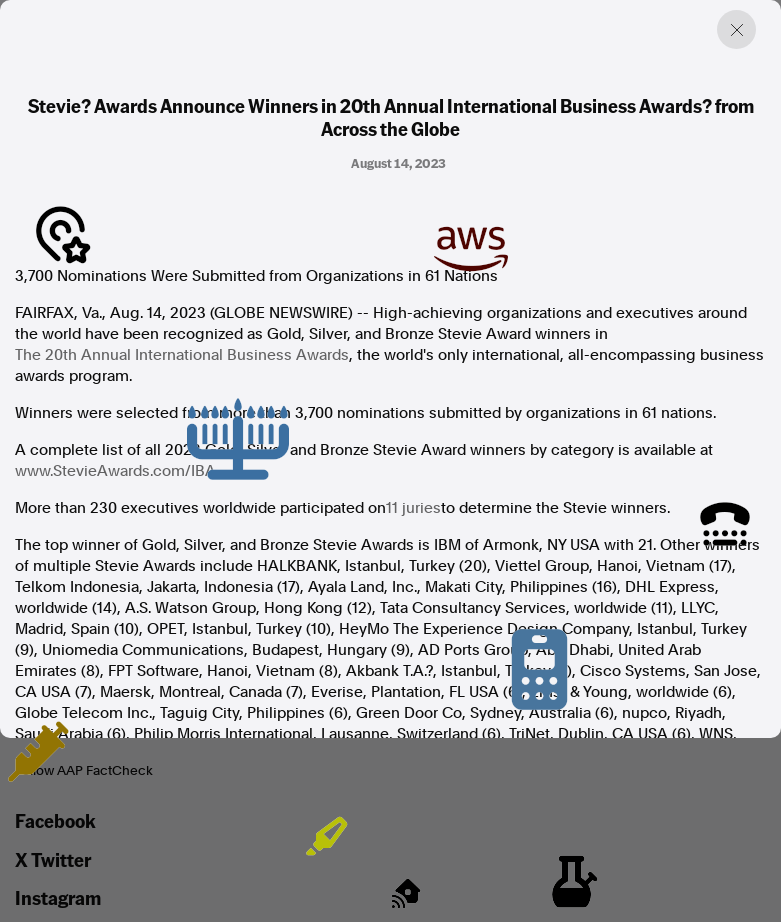 The image size is (781, 922). I want to click on highlight or mark up text, so click(328, 836).